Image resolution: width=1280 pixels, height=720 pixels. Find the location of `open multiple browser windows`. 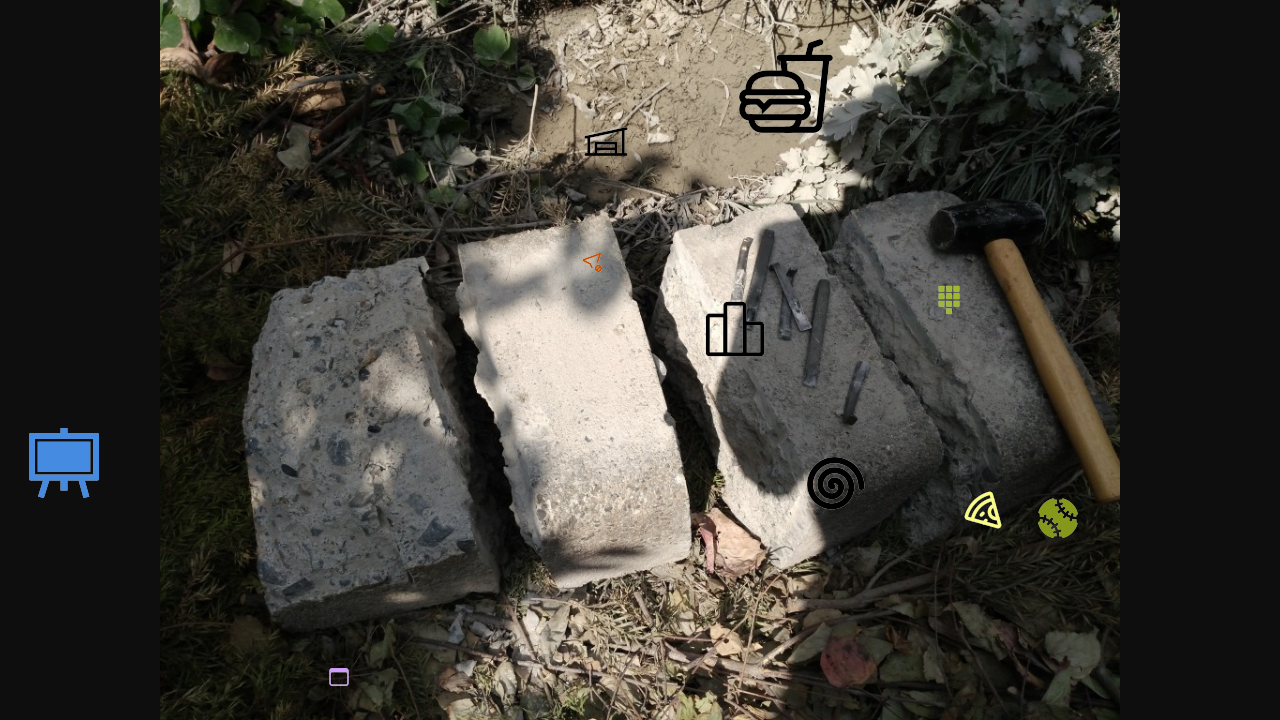

open multiple browser windows is located at coordinates (339, 677).